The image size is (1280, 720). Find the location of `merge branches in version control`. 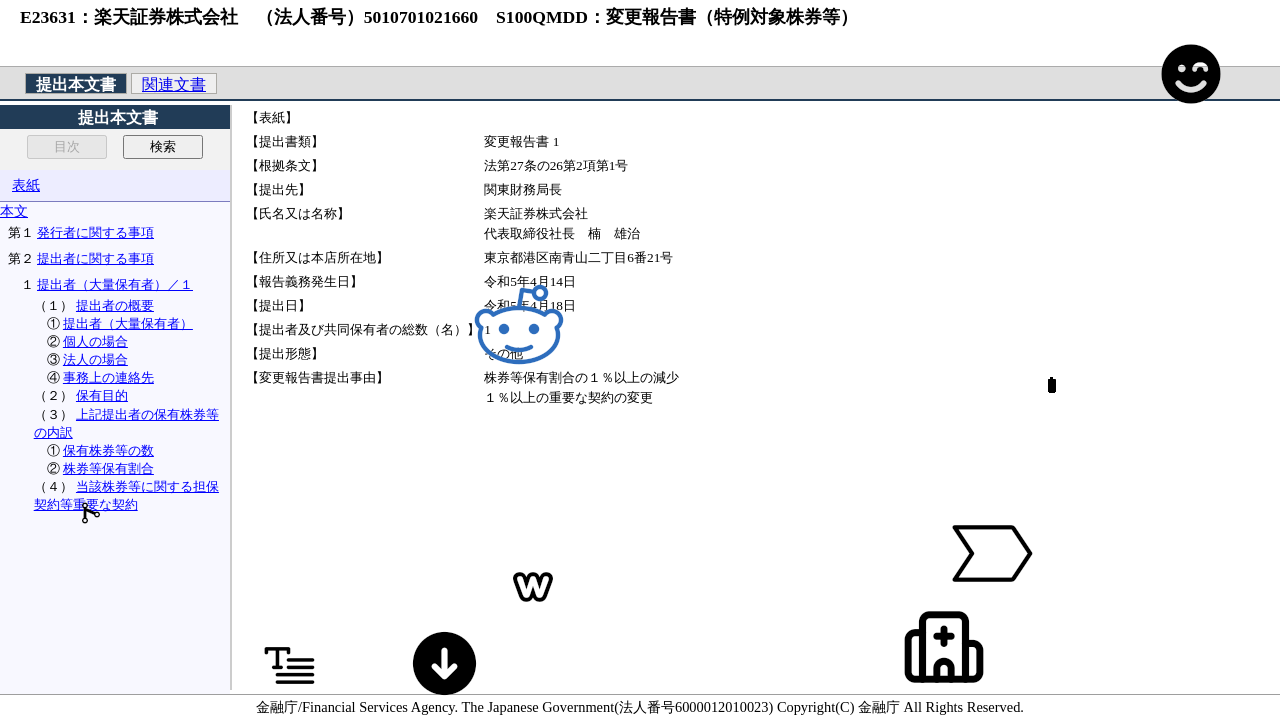

merge branches in version control is located at coordinates (91, 513).